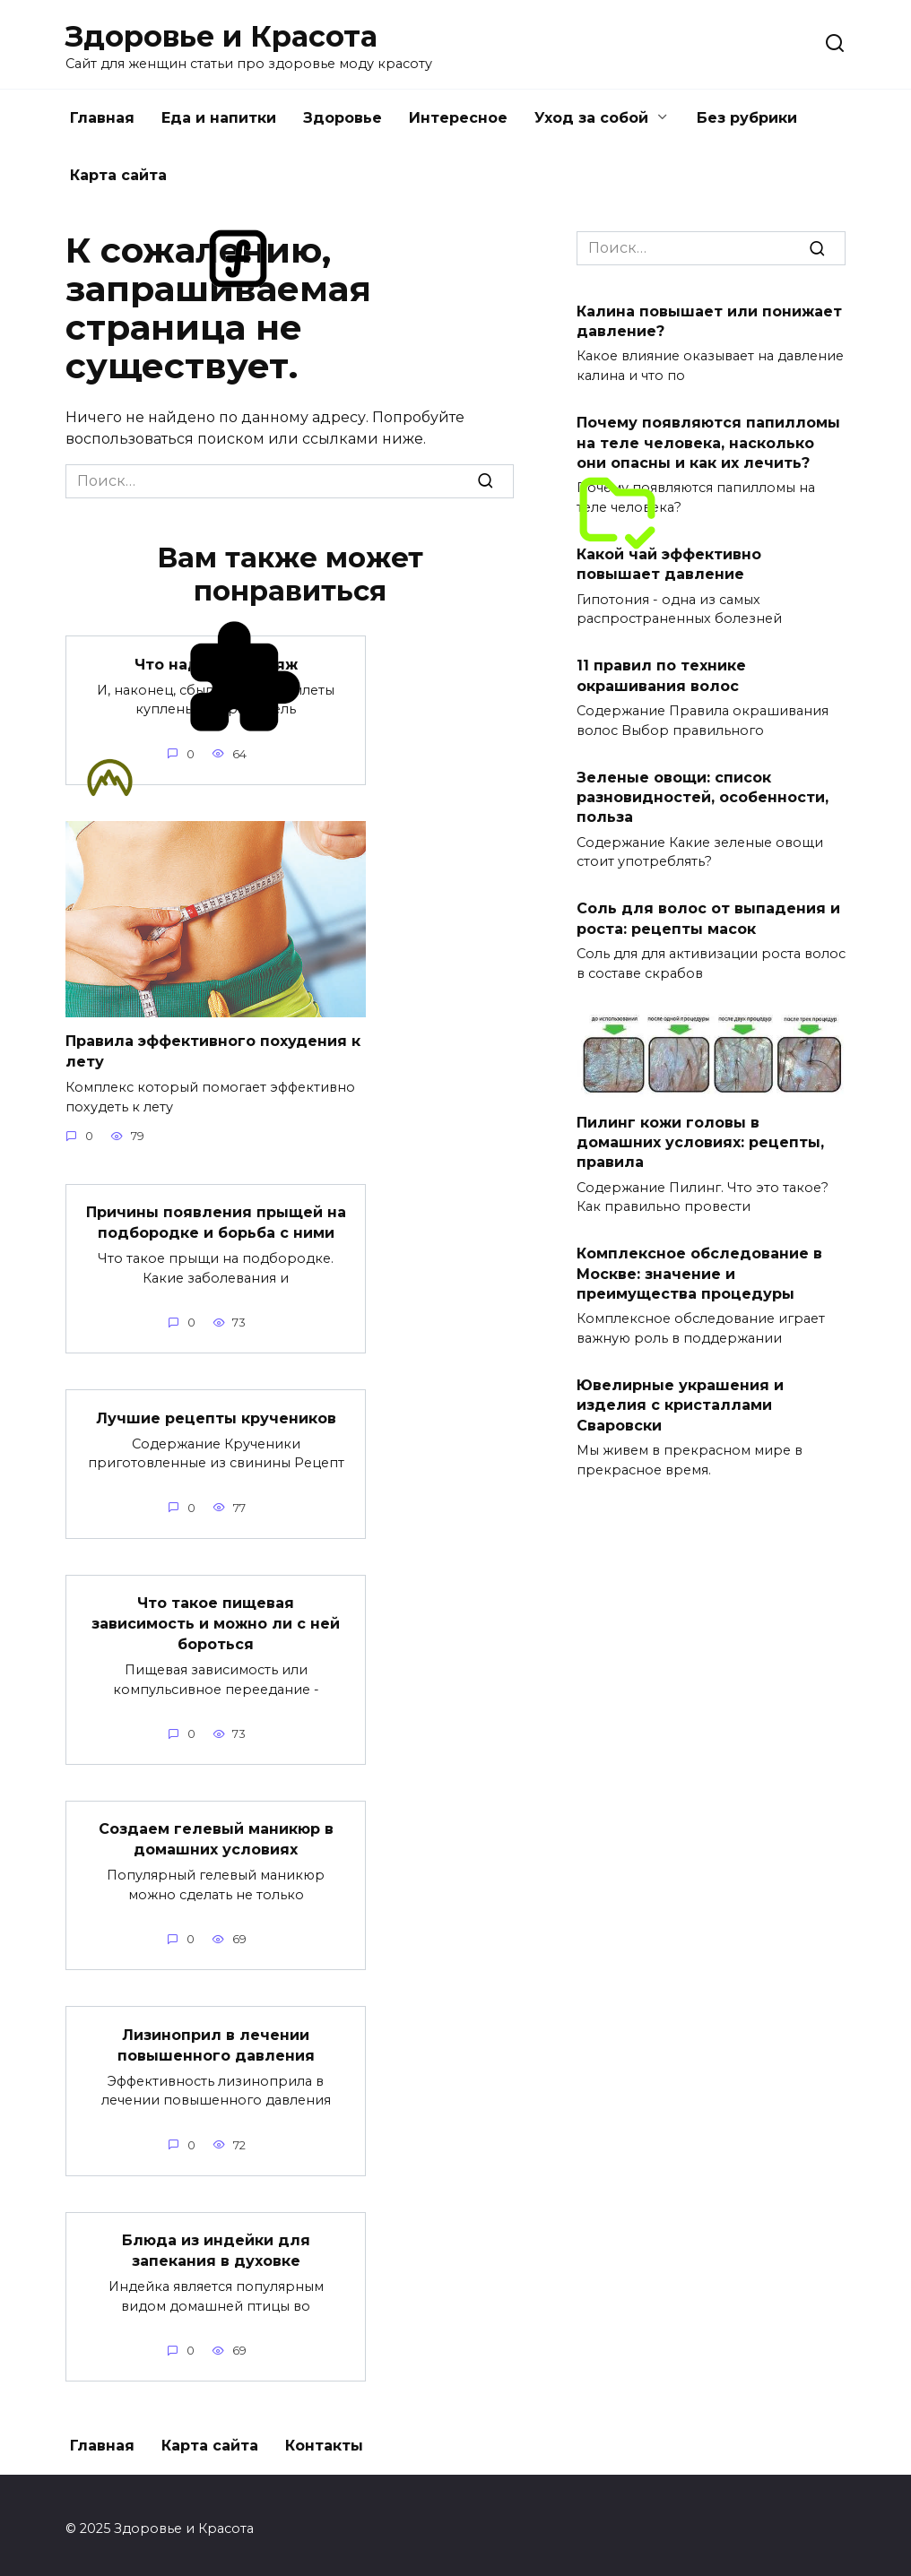  What do you see at coordinates (245, 676) in the screenshot?
I see `access plugins or extensions` at bounding box center [245, 676].